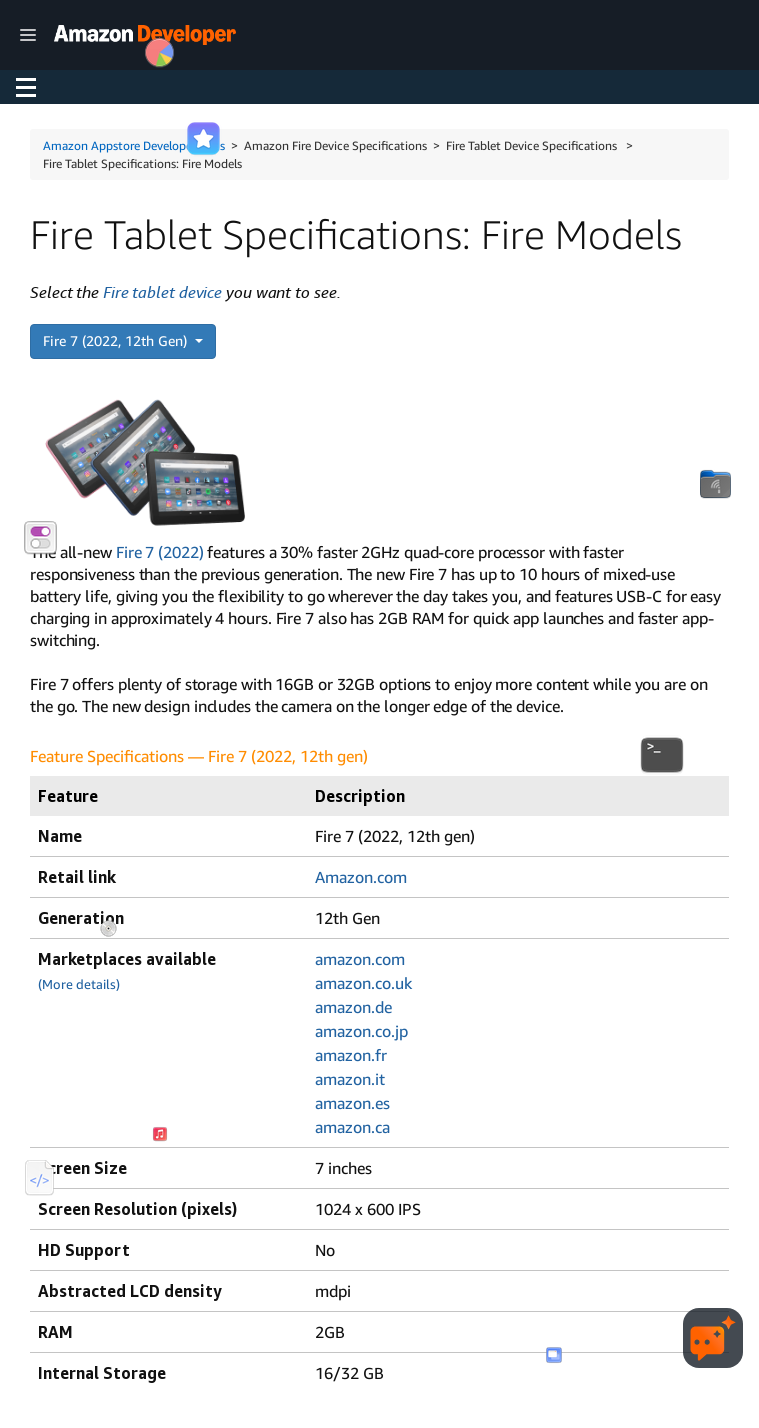  I want to click on indicates a blank CD-R disc ready for burning, so click(108, 928).